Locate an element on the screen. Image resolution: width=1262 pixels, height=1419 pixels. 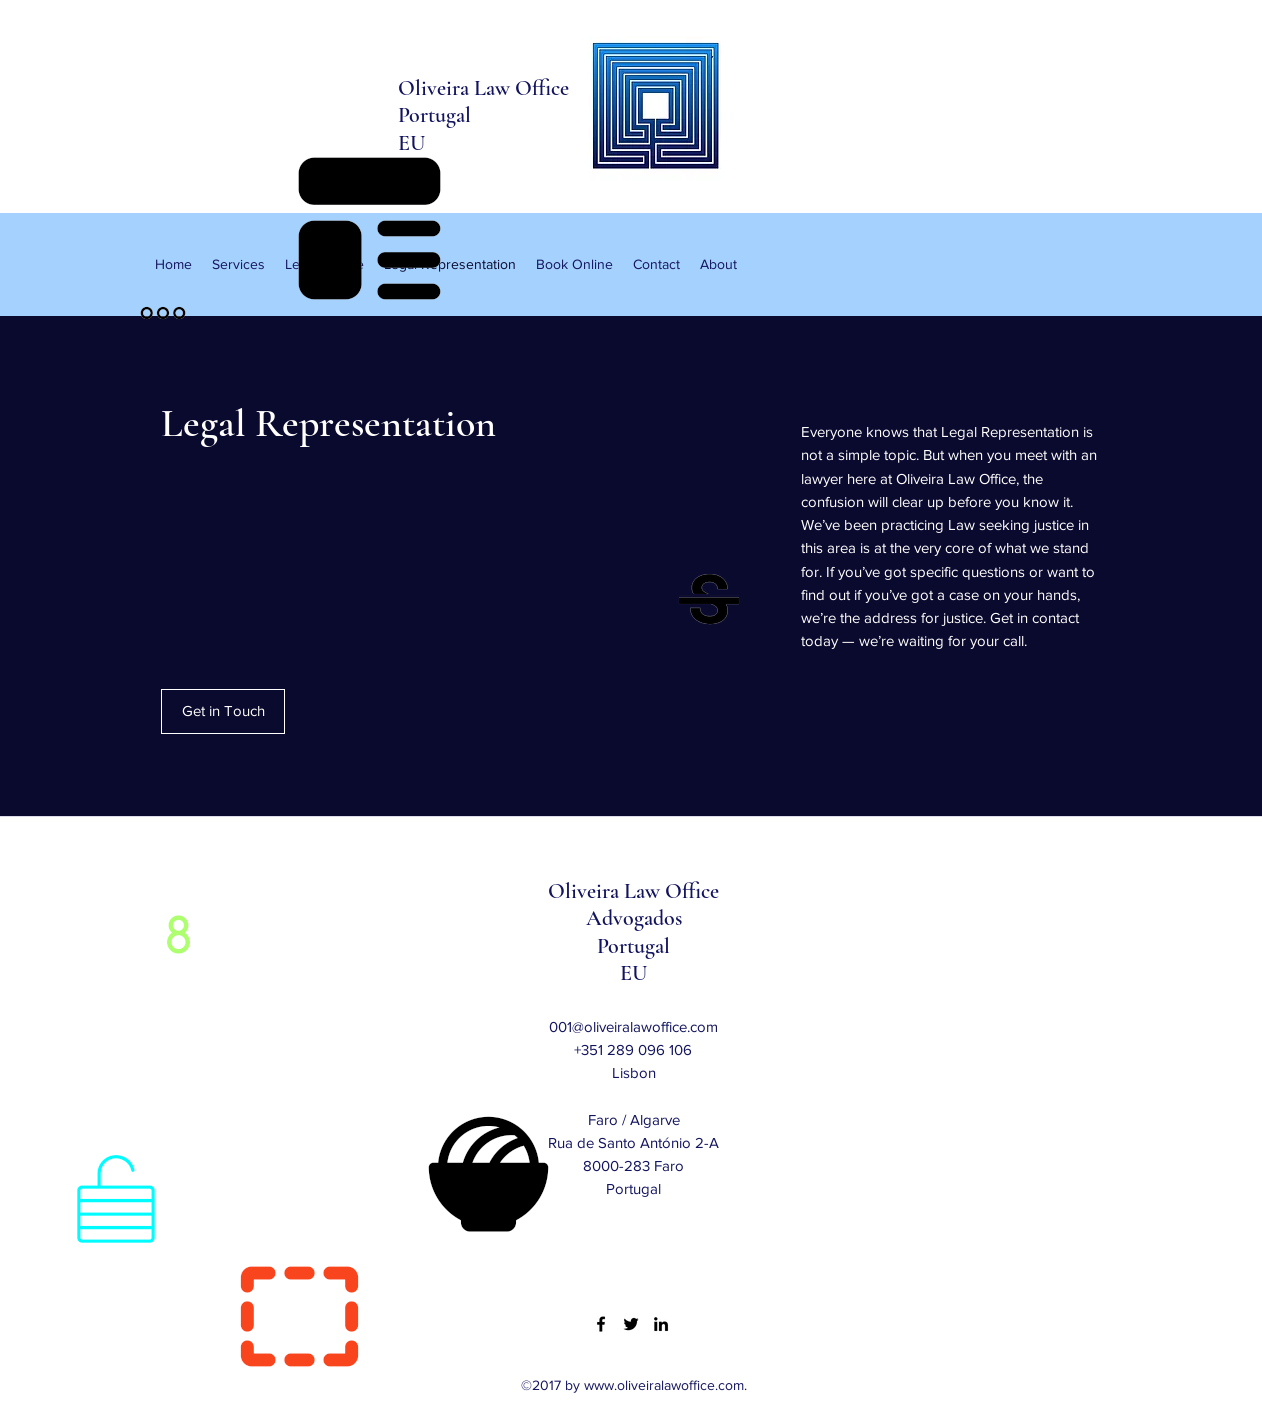
apply strikethrough formatting to selected text is located at coordinates (709, 604).